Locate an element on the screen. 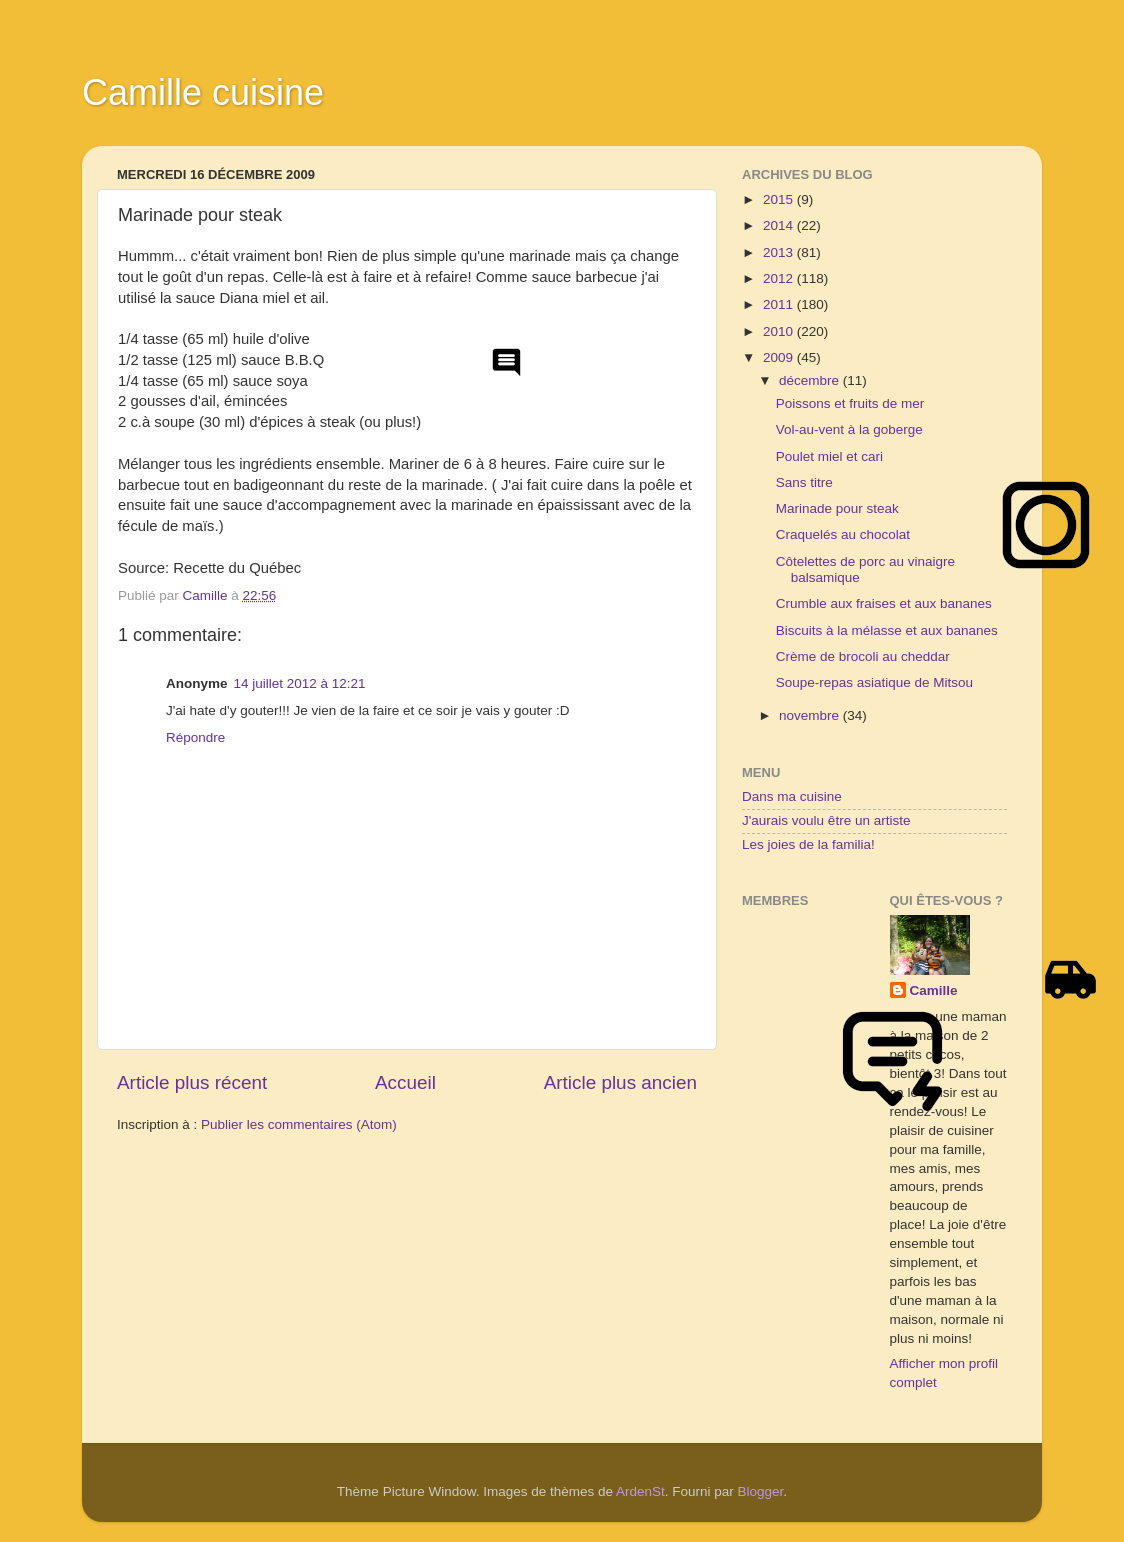 The height and width of the screenshot is (1542, 1124). send a quick reply is located at coordinates (892, 1056).